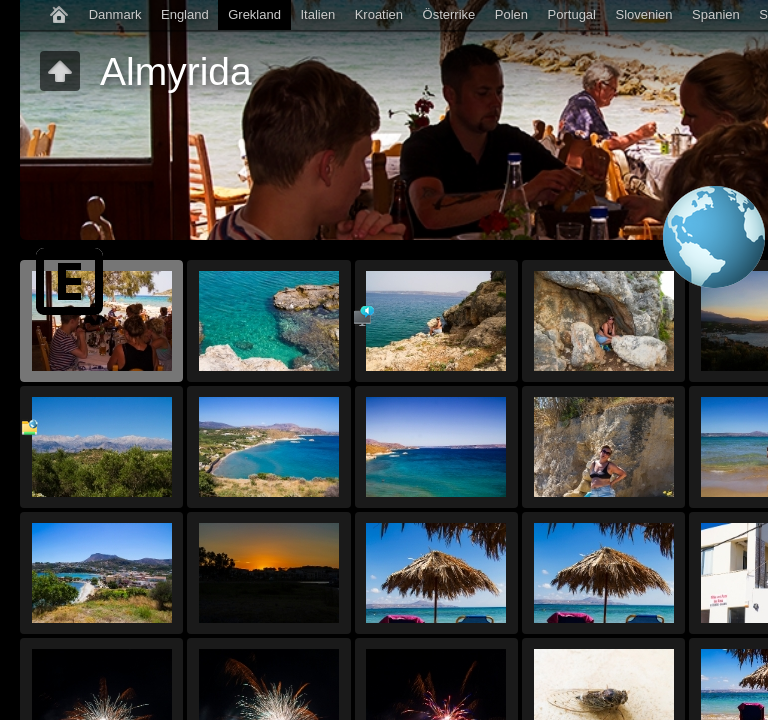  Describe the element at coordinates (714, 237) in the screenshot. I see `access global or international settings` at that location.